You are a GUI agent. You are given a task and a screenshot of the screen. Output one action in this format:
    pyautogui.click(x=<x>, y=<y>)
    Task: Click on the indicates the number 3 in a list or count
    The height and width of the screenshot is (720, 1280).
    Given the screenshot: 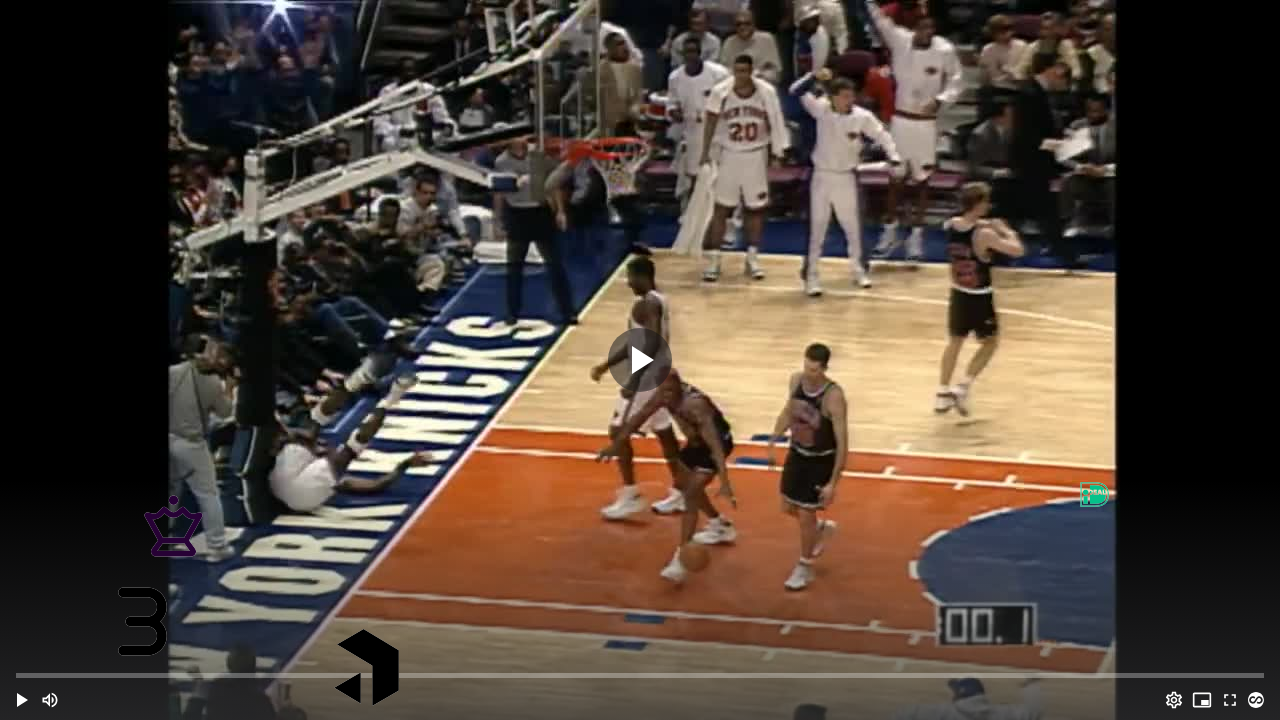 What is the action you would take?
    pyautogui.click(x=142, y=621)
    